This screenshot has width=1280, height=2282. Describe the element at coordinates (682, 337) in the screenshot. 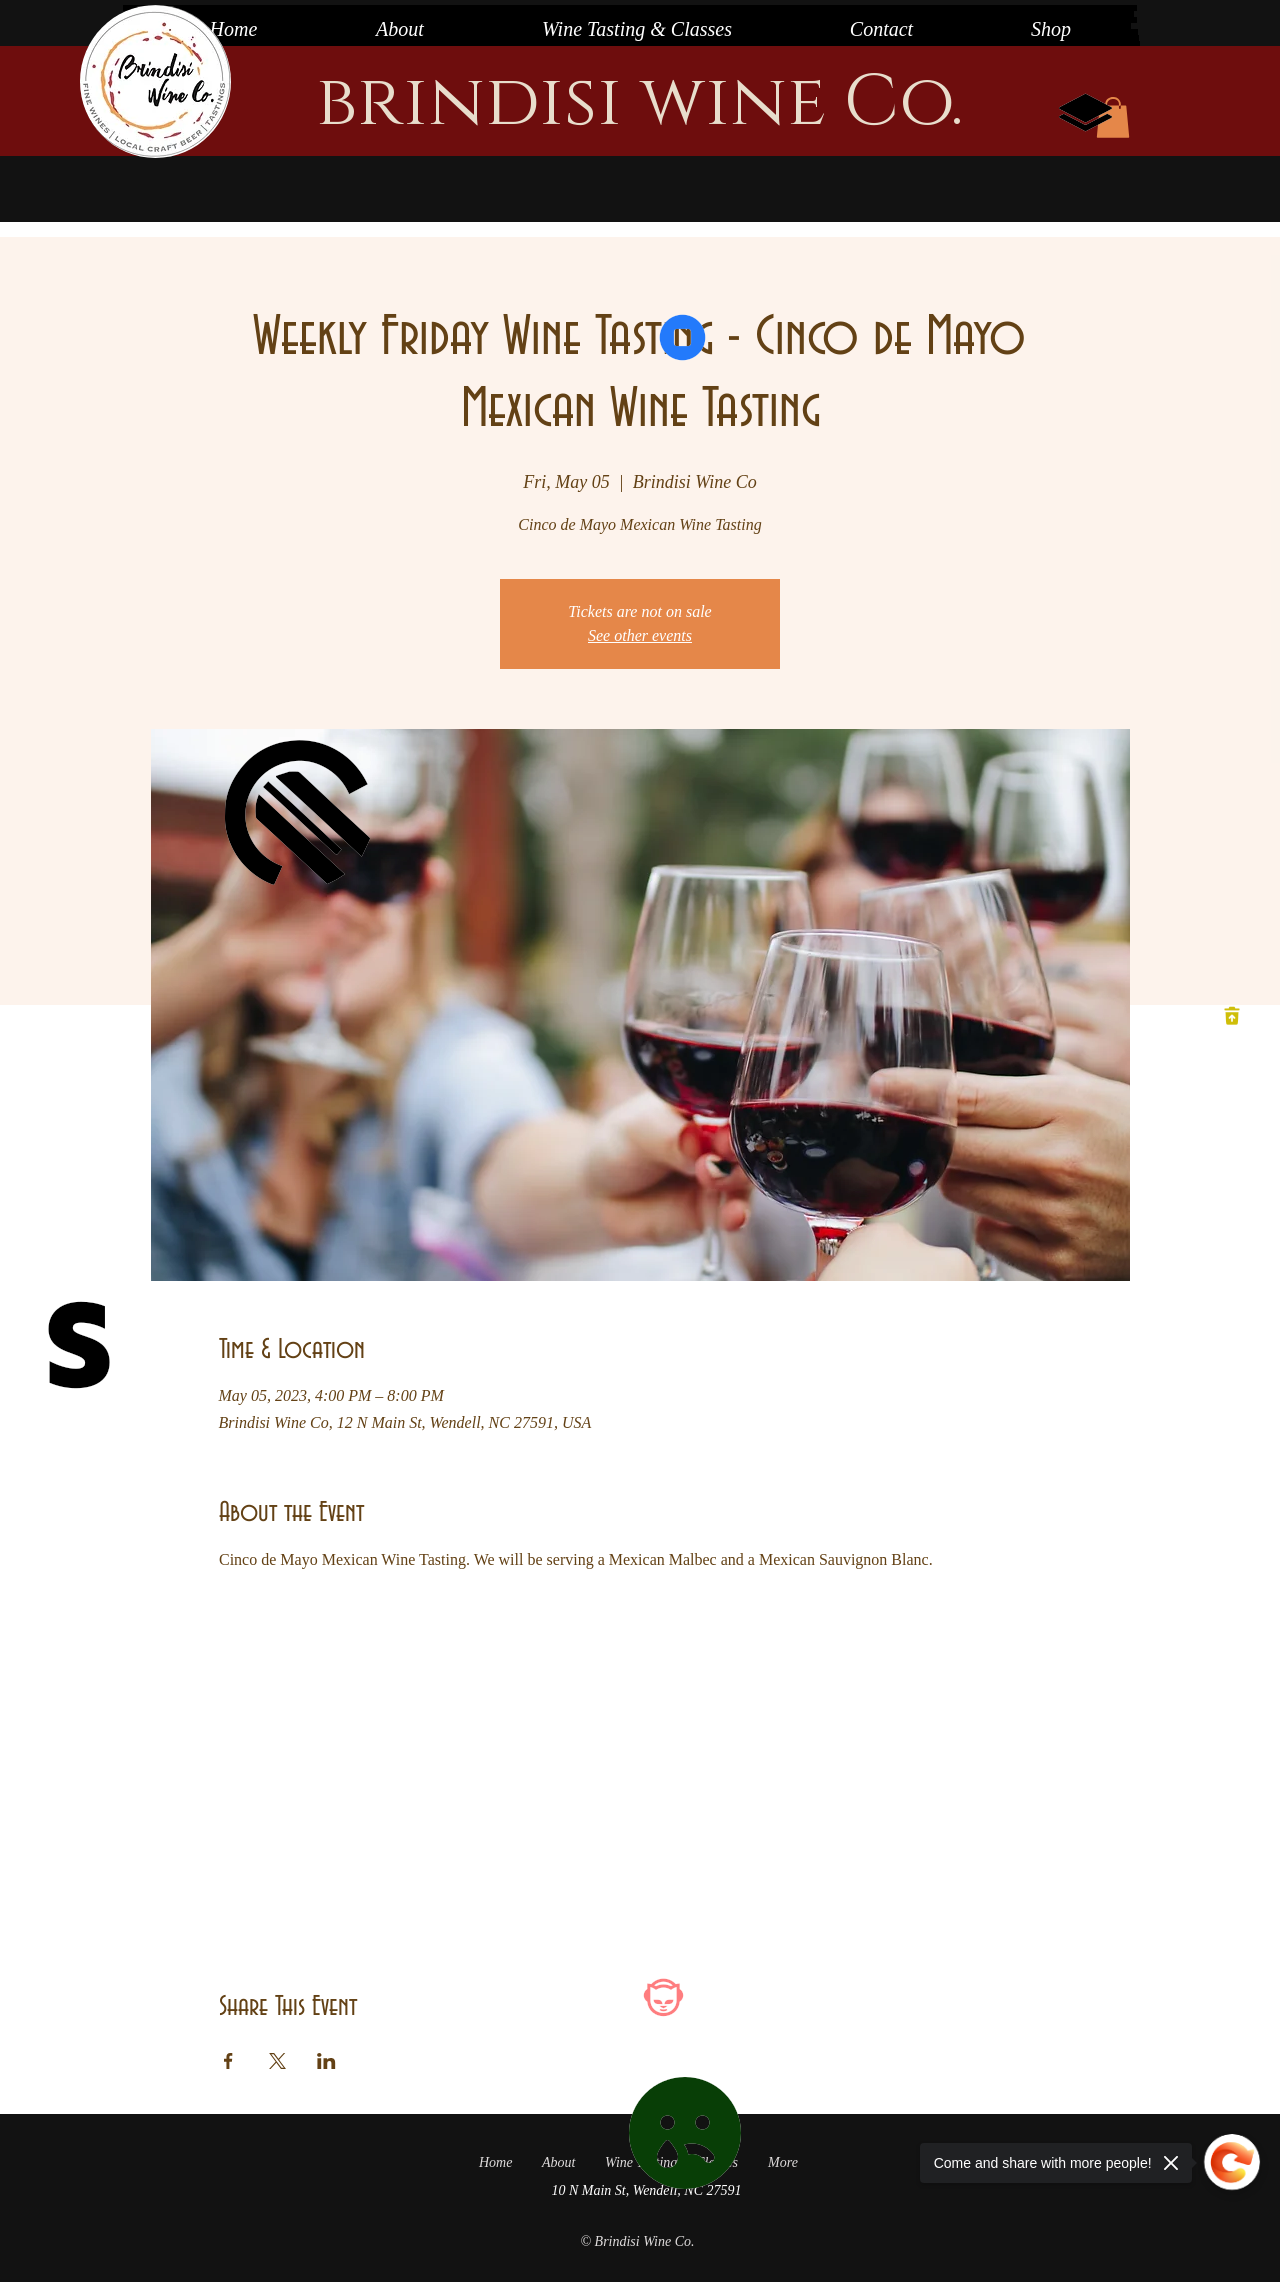

I see `stop playback or recording` at that location.